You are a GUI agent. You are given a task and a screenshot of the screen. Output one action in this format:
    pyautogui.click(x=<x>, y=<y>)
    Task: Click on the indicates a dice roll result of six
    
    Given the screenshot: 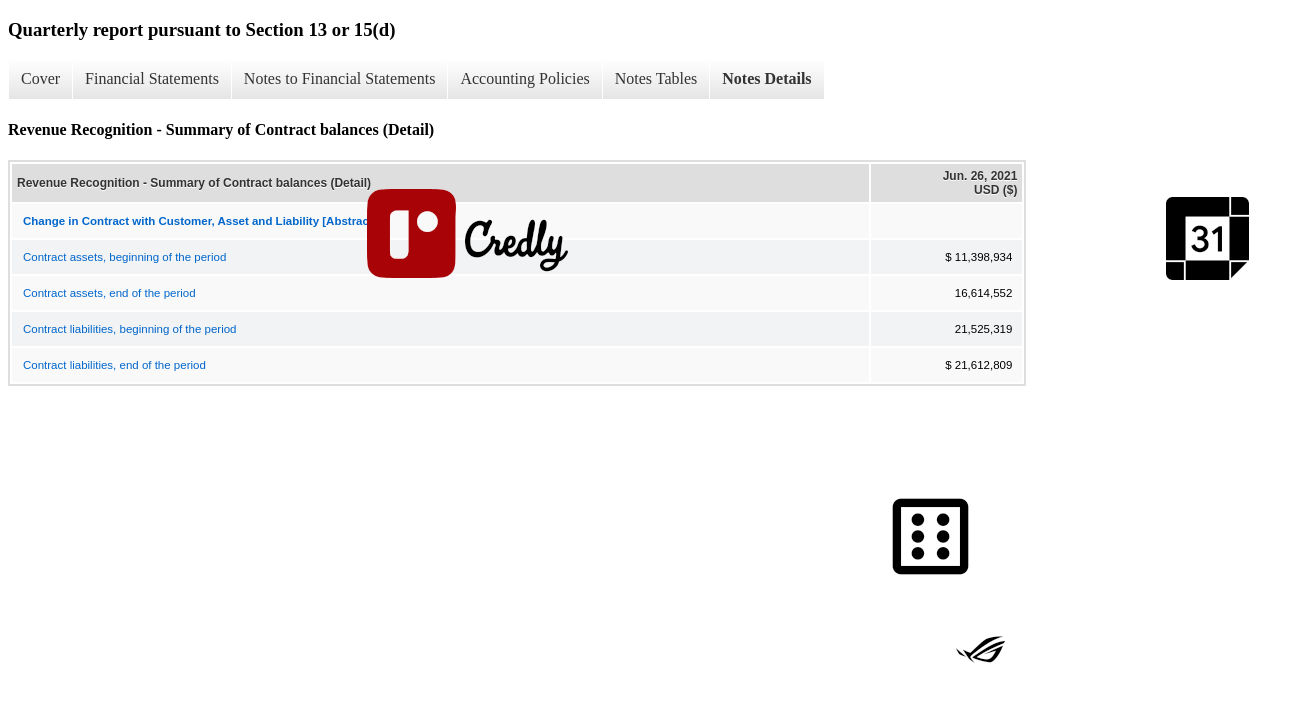 What is the action you would take?
    pyautogui.click(x=930, y=536)
    